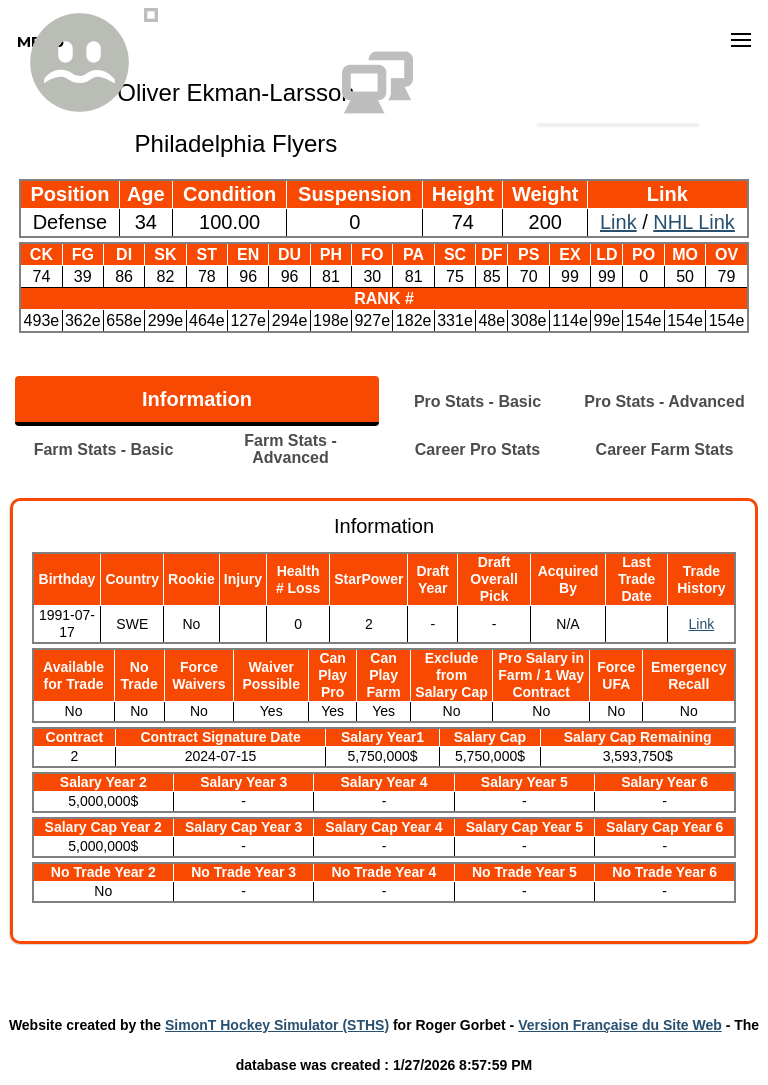  Describe the element at coordinates (79, 62) in the screenshot. I see `indicates a warning or concerning status` at that location.